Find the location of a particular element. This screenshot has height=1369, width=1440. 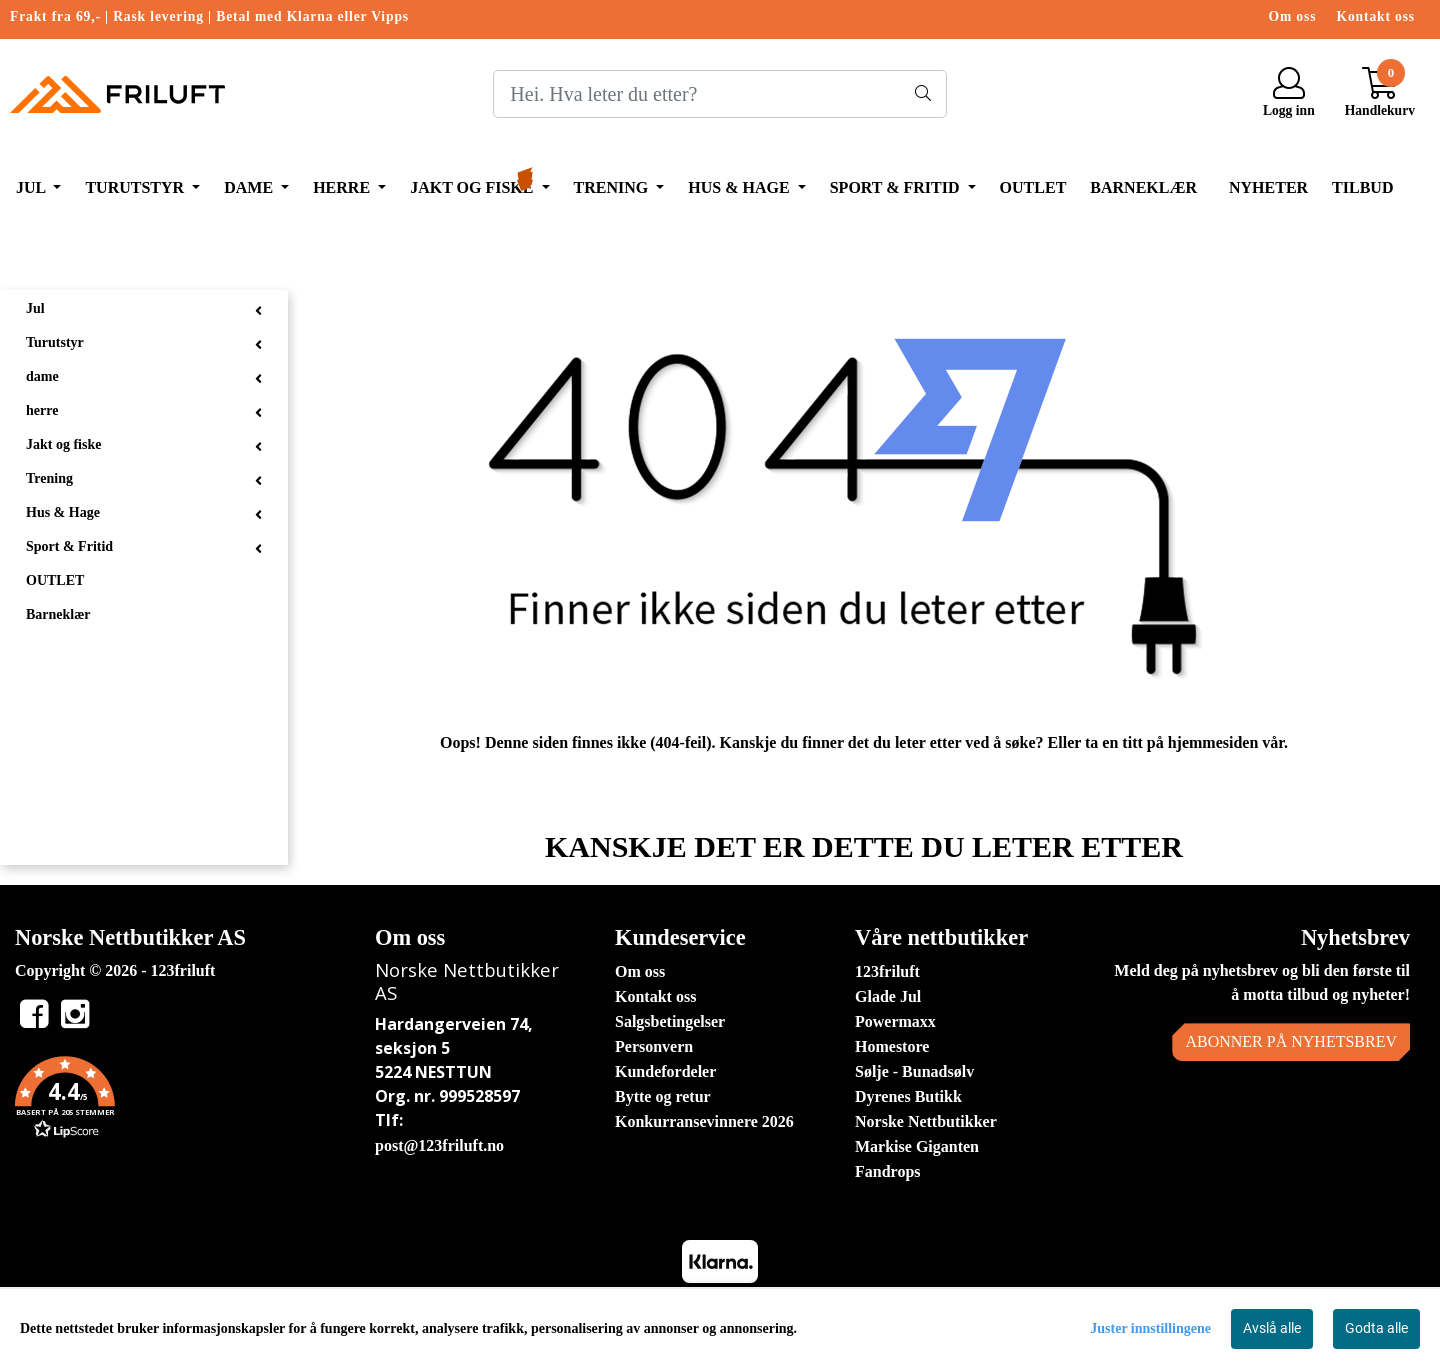

open the Wise money transfer app is located at coordinates (970, 430).